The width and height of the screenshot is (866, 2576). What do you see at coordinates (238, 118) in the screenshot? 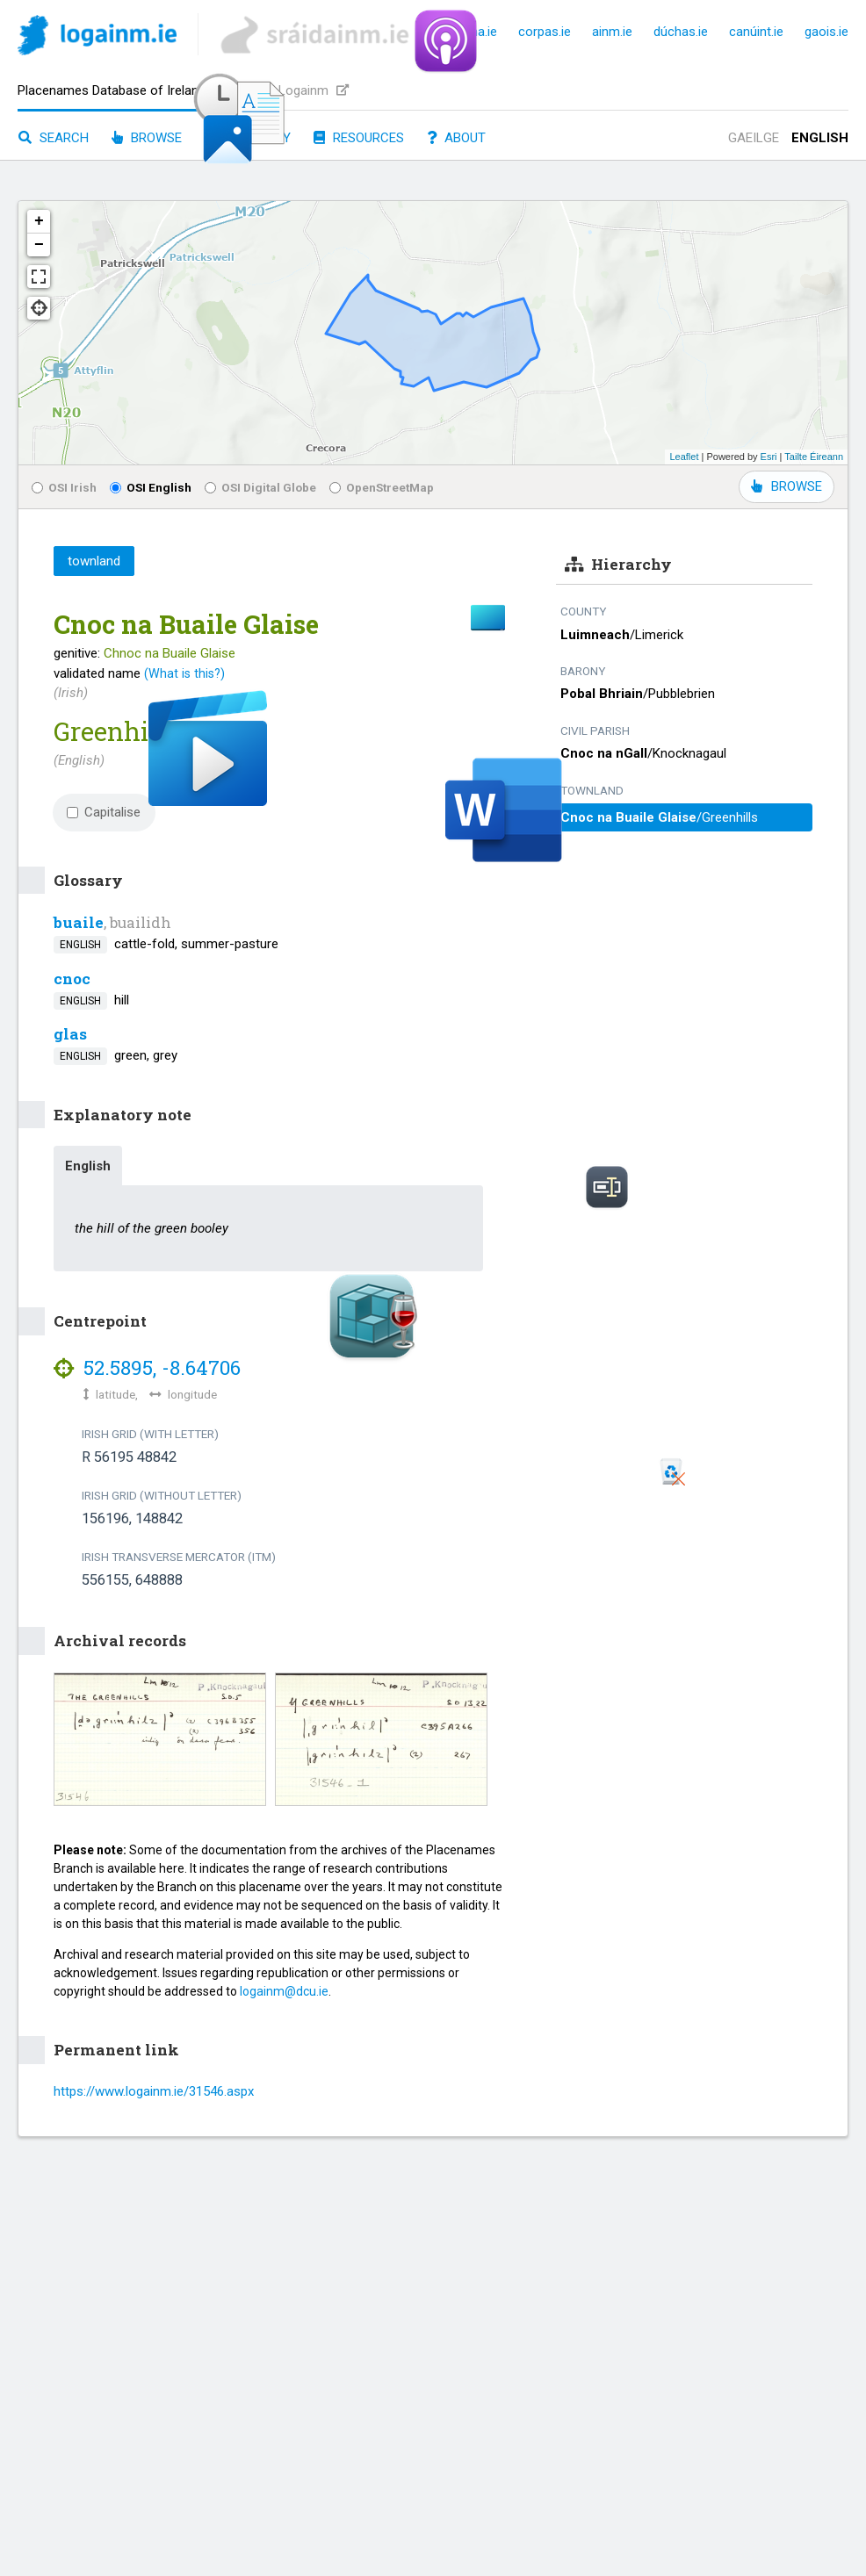
I see `view recently accessed files or documents` at bounding box center [238, 118].